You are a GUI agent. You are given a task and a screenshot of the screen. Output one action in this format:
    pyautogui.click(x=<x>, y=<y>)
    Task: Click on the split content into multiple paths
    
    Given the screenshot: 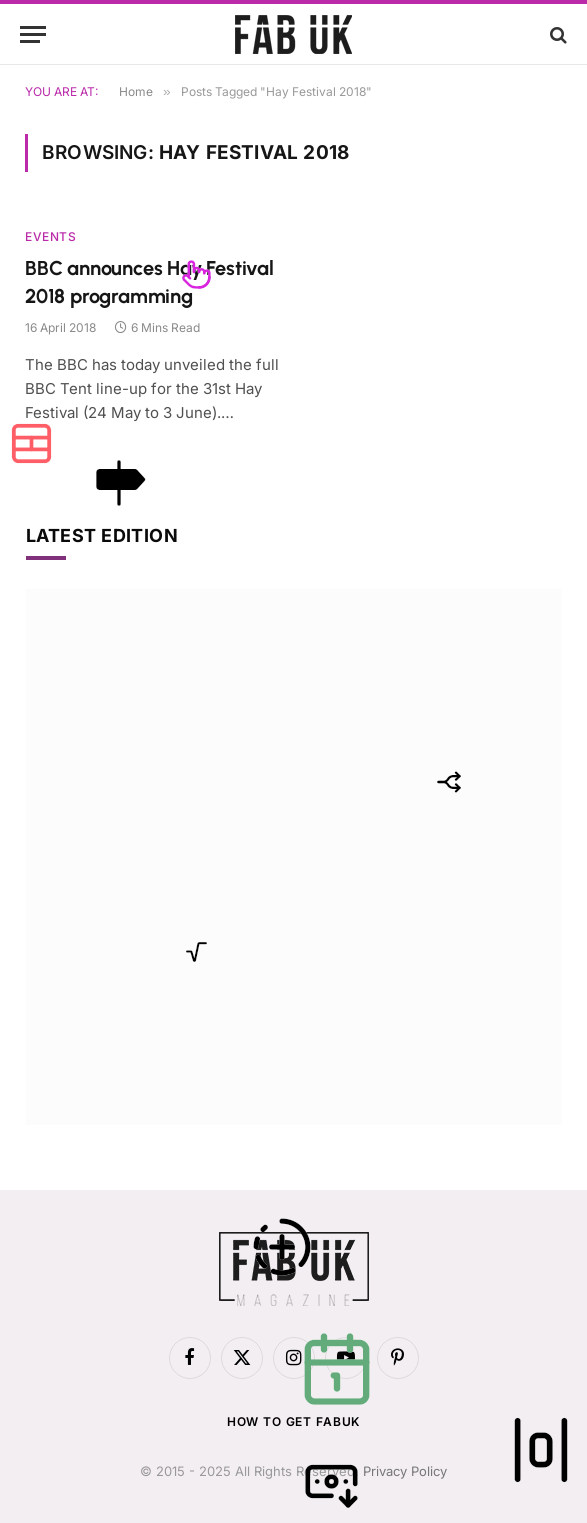 What is the action you would take?
    pyautogui.click(x=449, y=782)
    